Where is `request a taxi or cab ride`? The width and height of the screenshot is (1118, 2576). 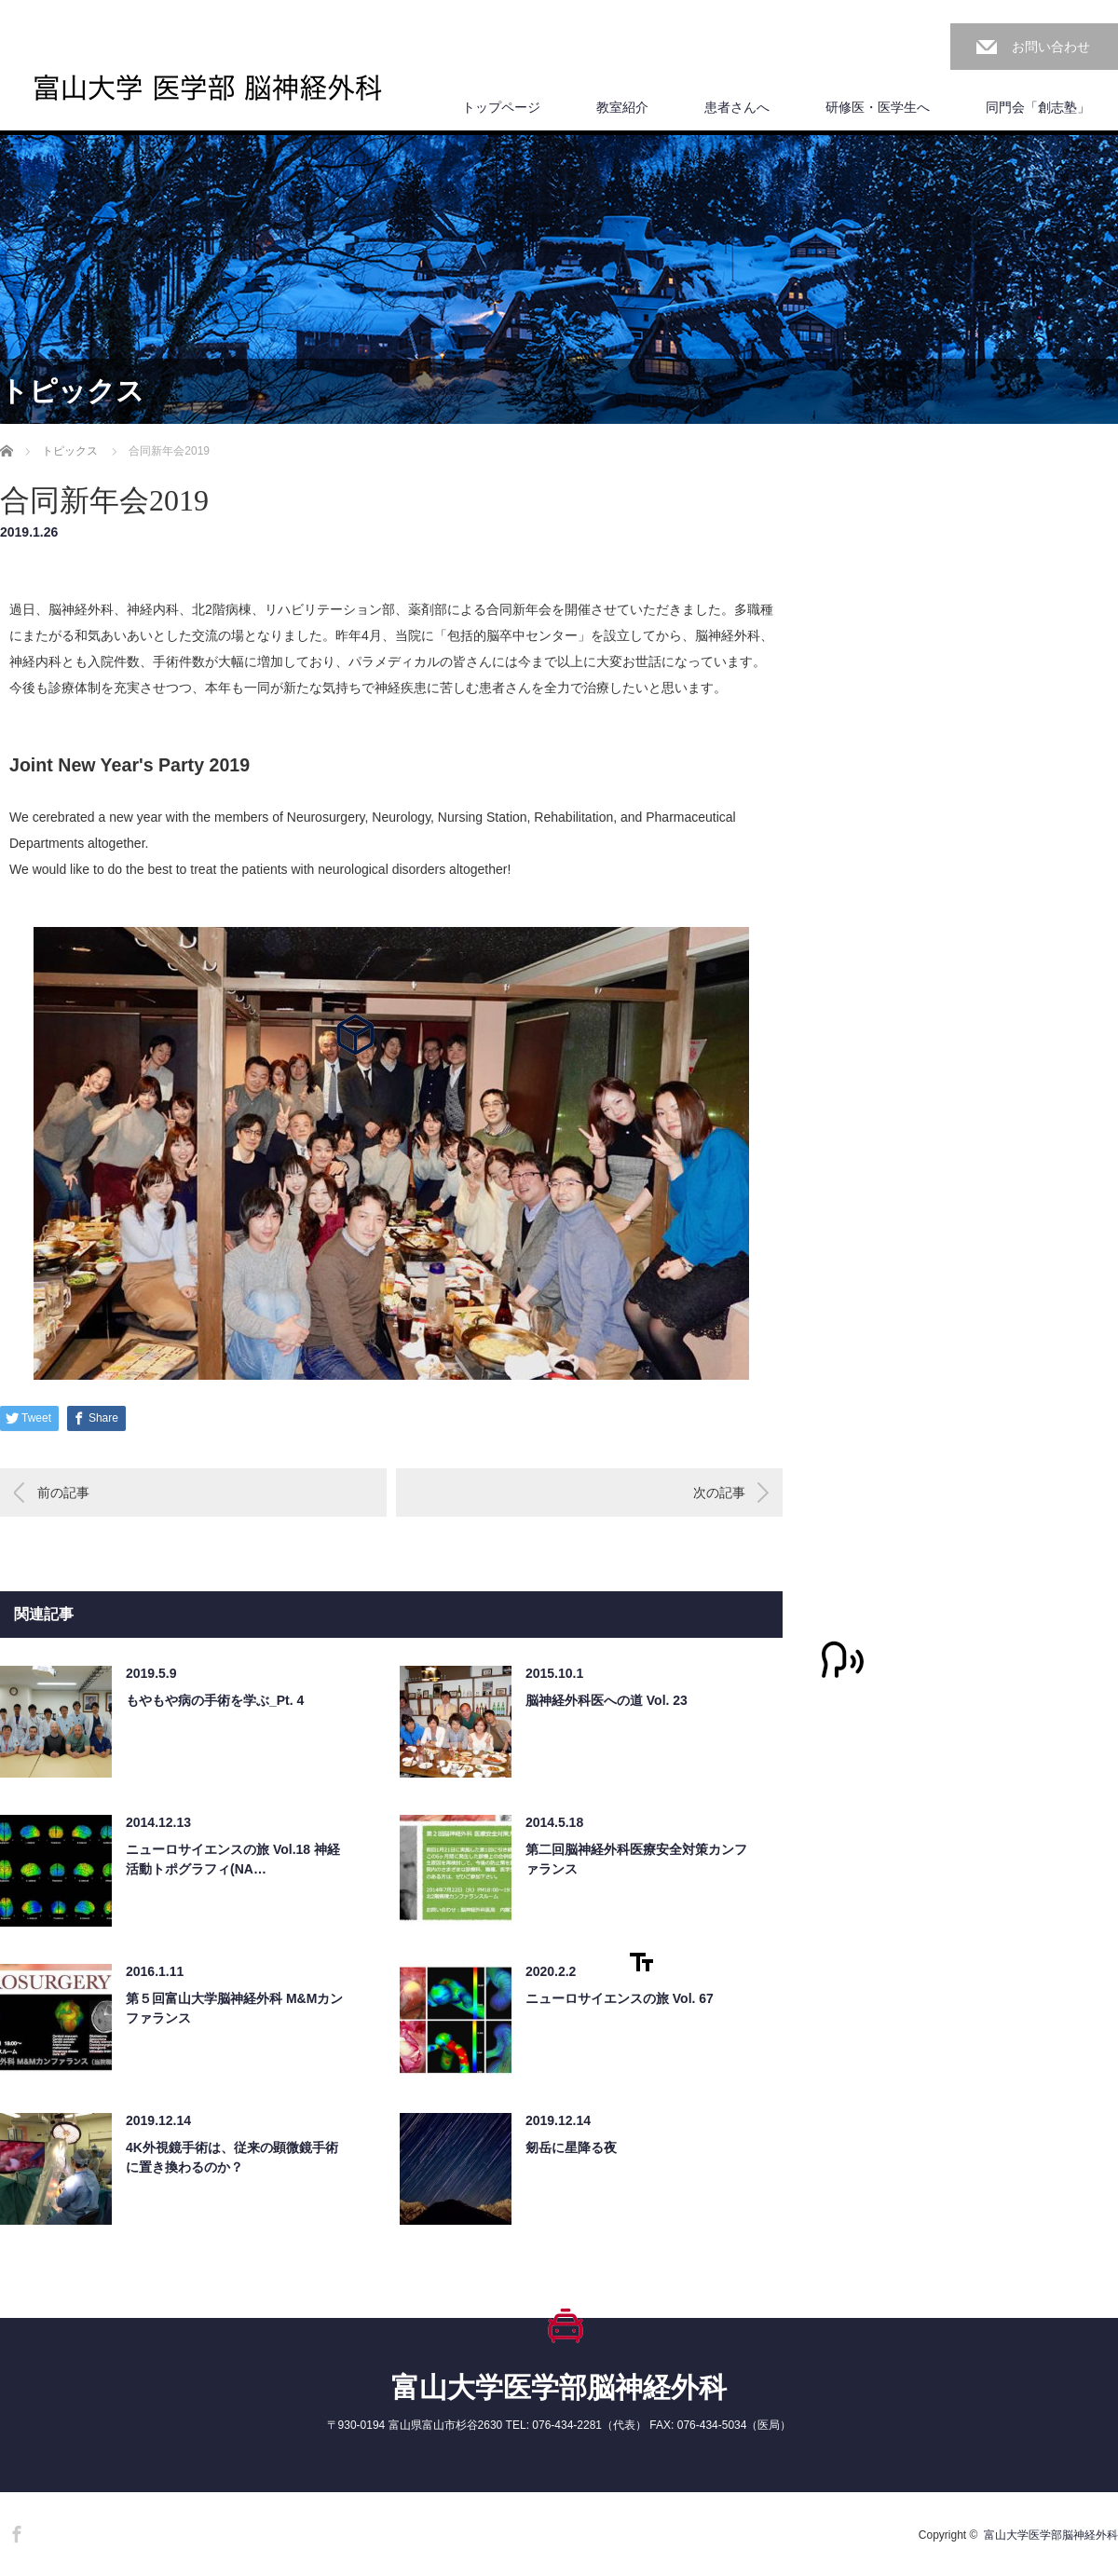
request a taxi or cab ride is located at coordinates (566, 2327).